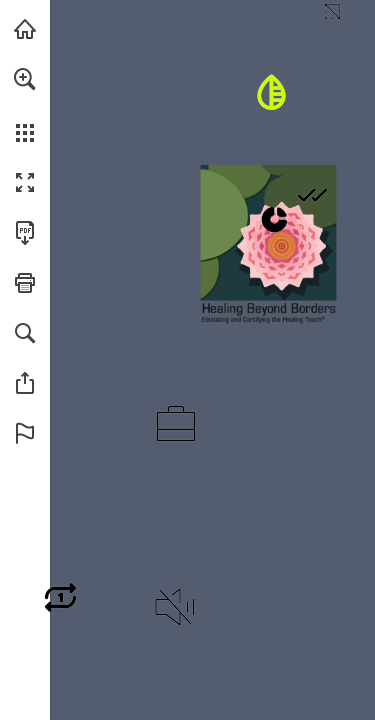  What do you see at coordinates (332, 11) in the screenshot?
I see `invert current selection` at bounding box center [332, 11].